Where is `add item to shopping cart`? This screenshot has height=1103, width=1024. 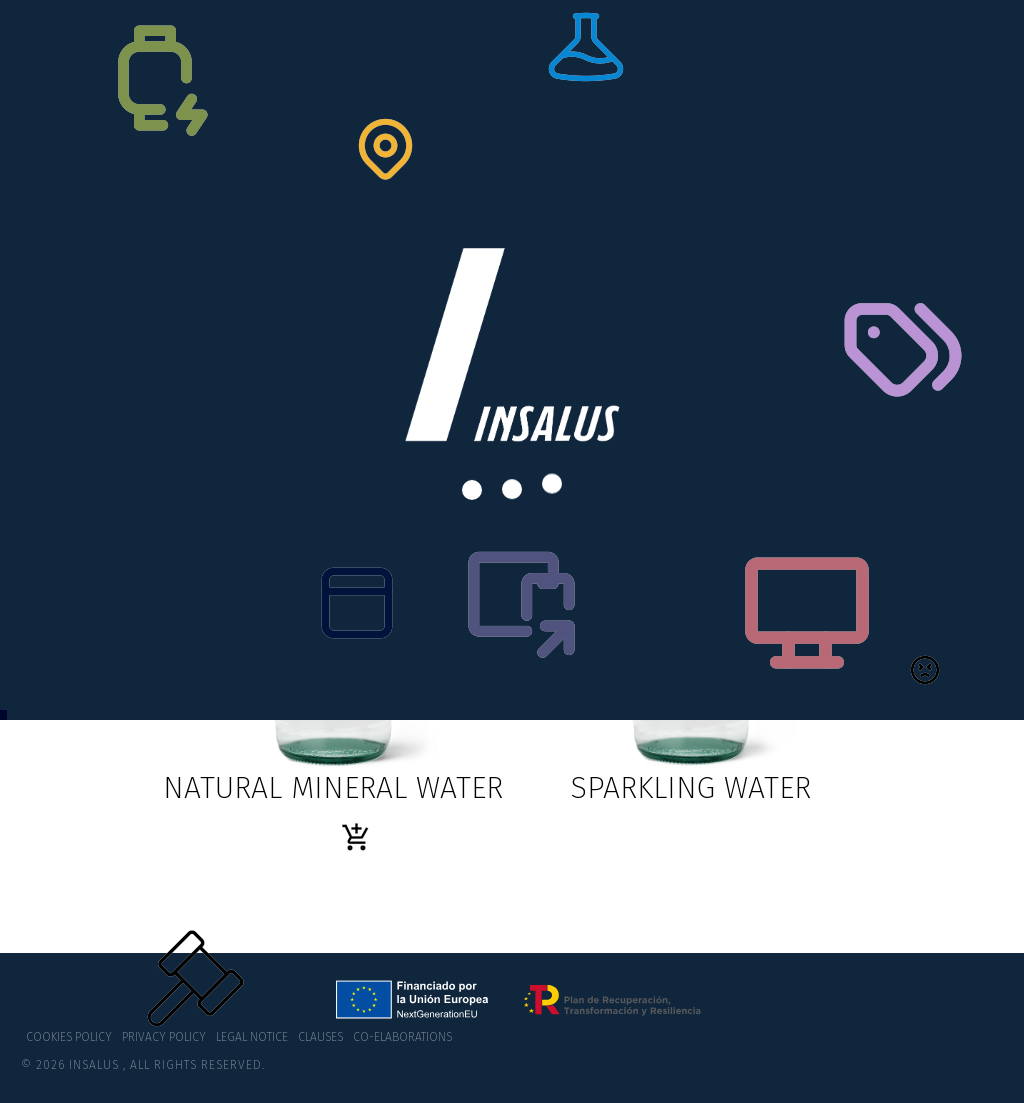 add item to shopping cart is located at coordinates (356, 837).